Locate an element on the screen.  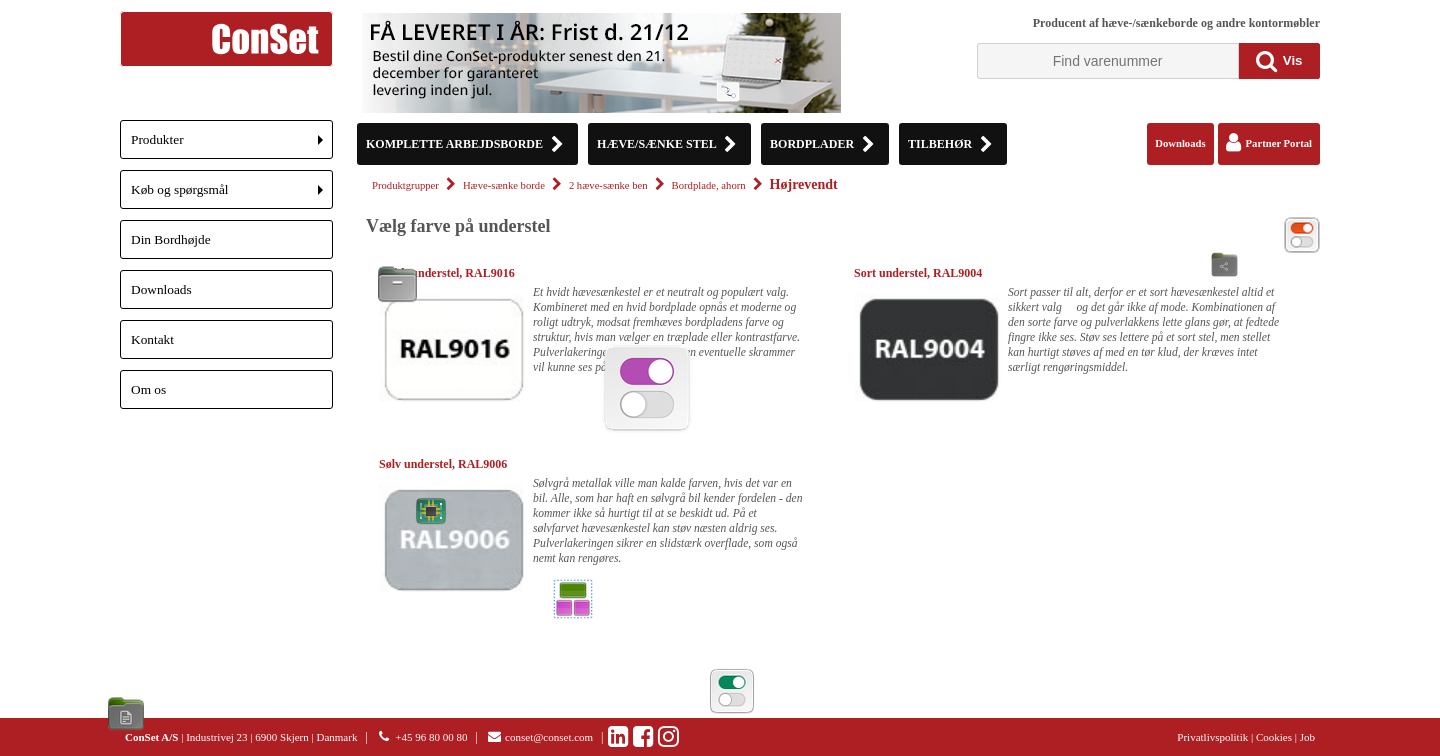
select all items in the current view is located at coordinates (573, 599).